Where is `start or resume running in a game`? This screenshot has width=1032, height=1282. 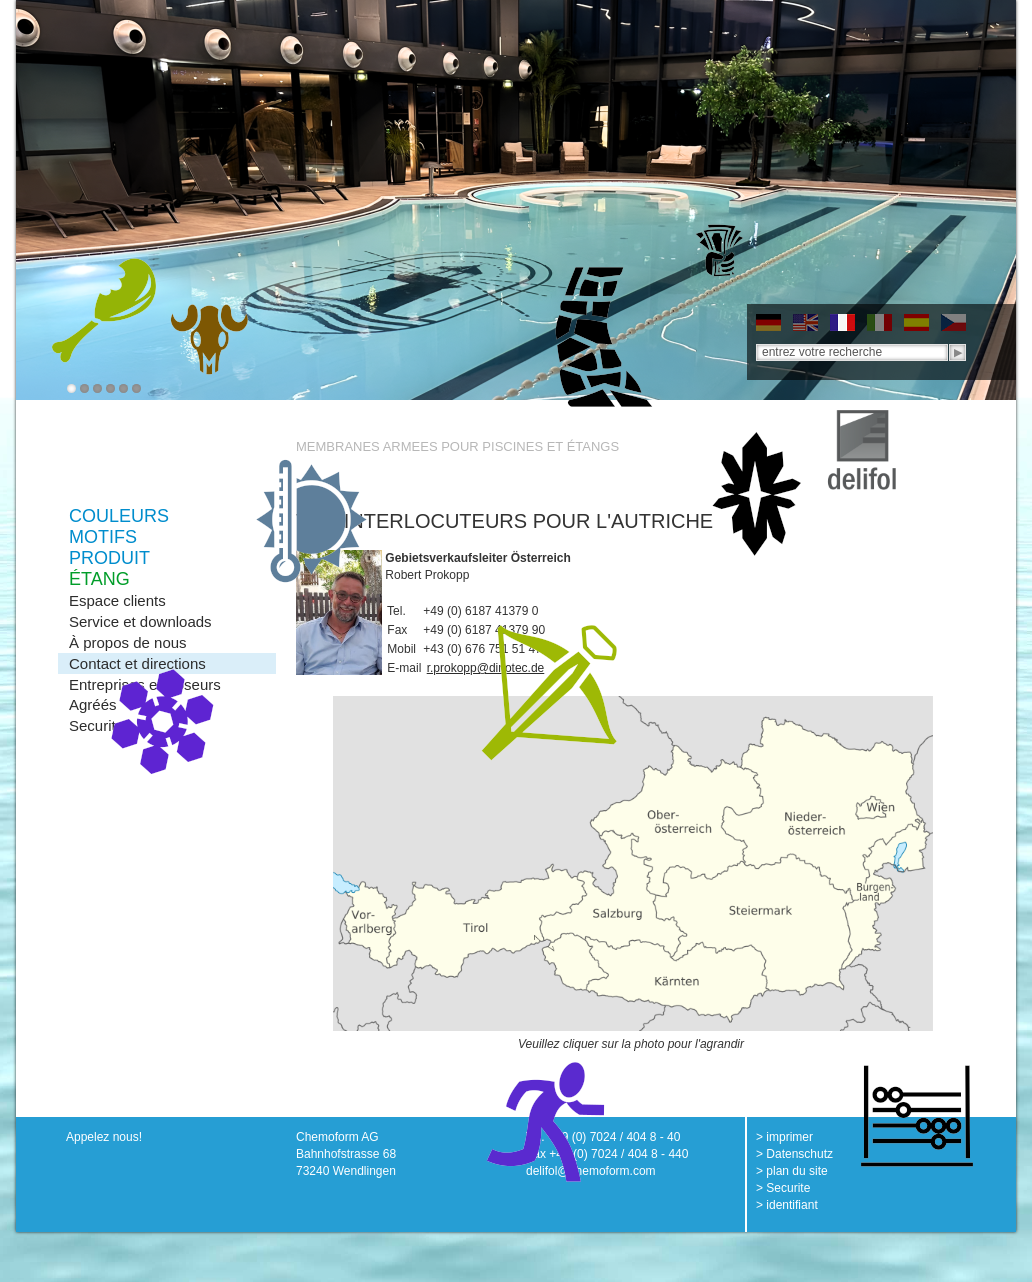 start or resume running in a game is located at coordinates (545, 1120).